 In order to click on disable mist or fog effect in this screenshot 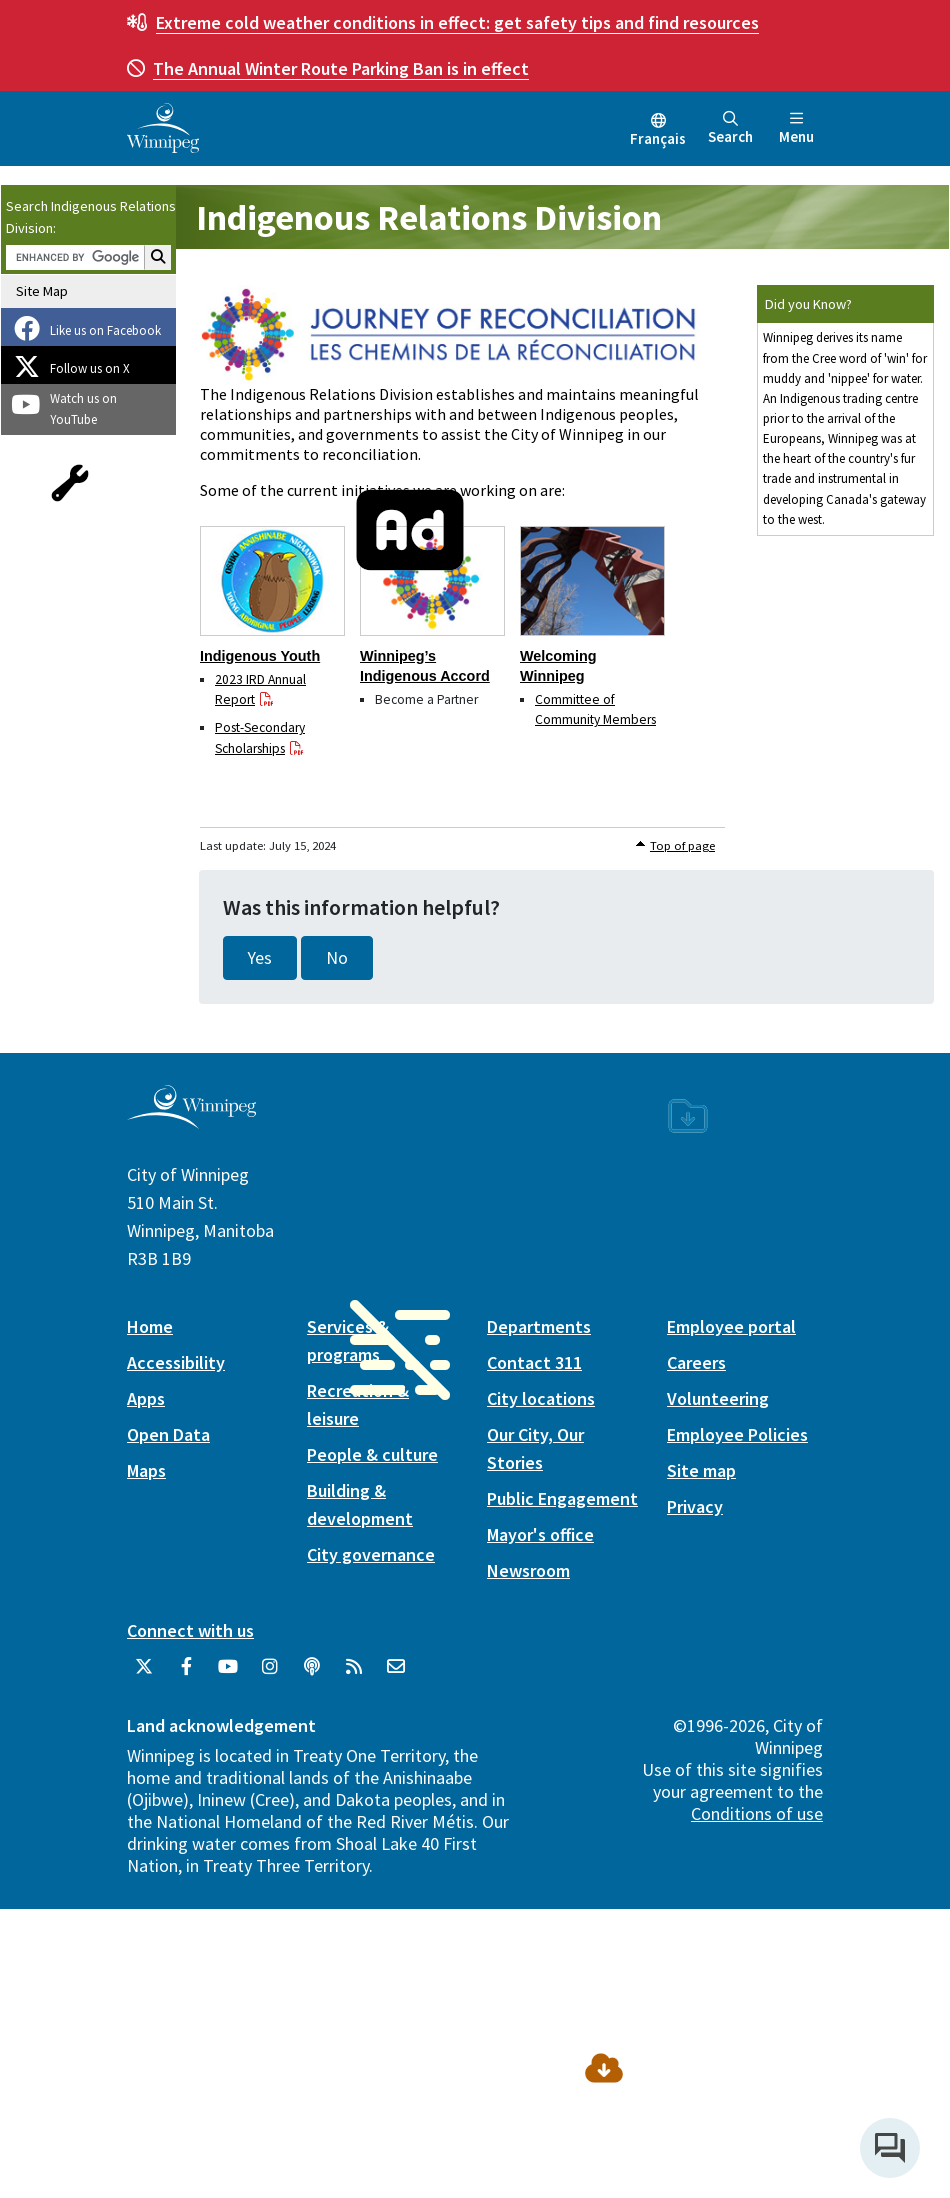, I will do `click(400, 1350)`.